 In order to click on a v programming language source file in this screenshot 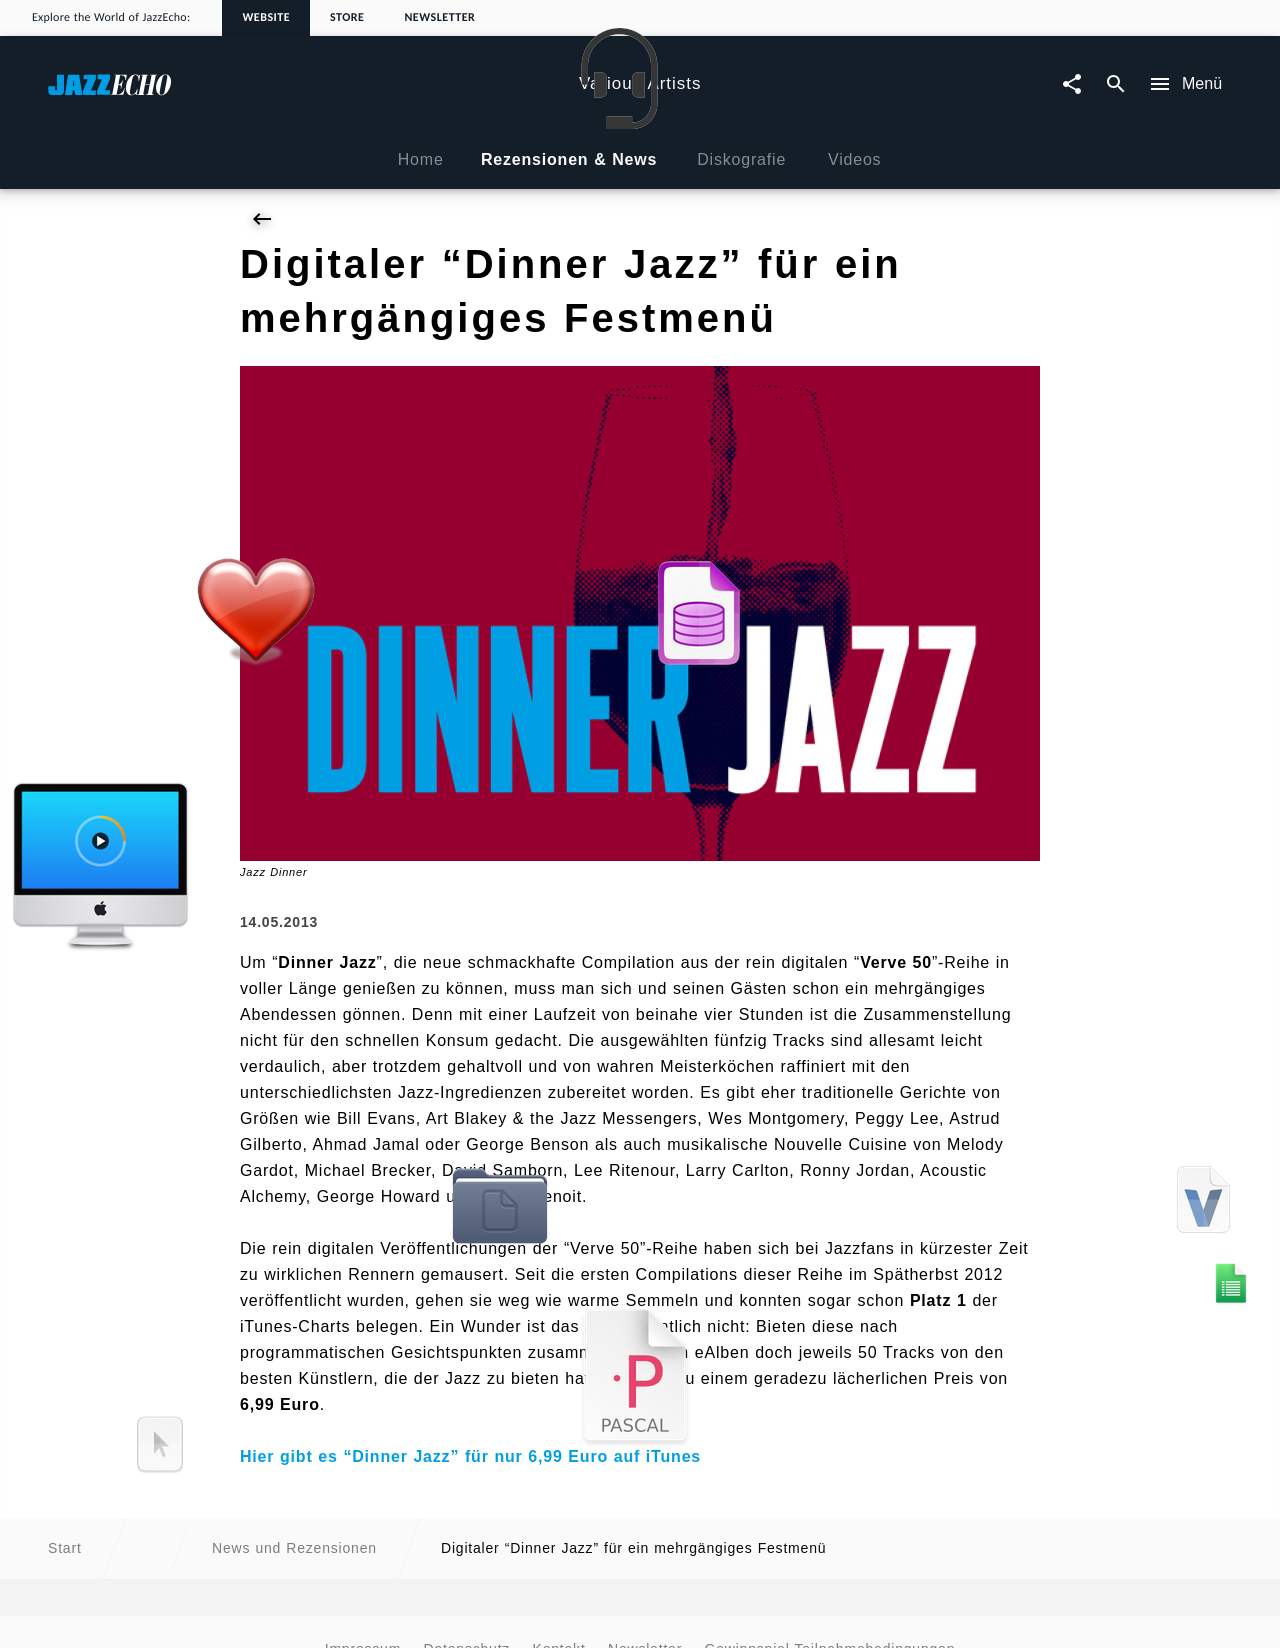, I will do `click(1203, 1199)`.